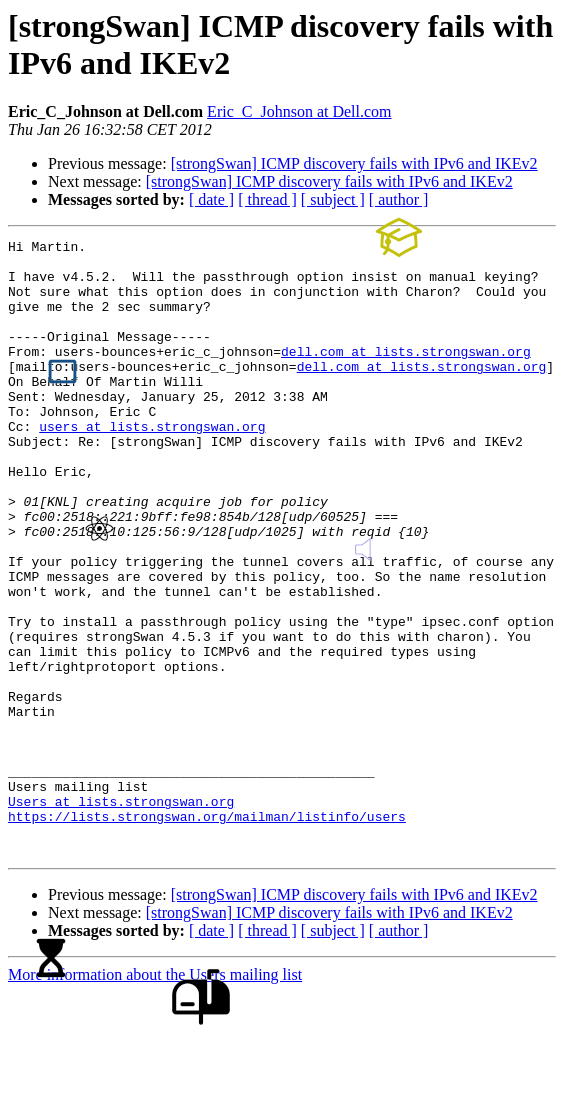 The width and height of the screenshot is (564, 1115). Describe the element at coordinates (399, 237) in the screenshot. I see `access education or learning features` at that location.